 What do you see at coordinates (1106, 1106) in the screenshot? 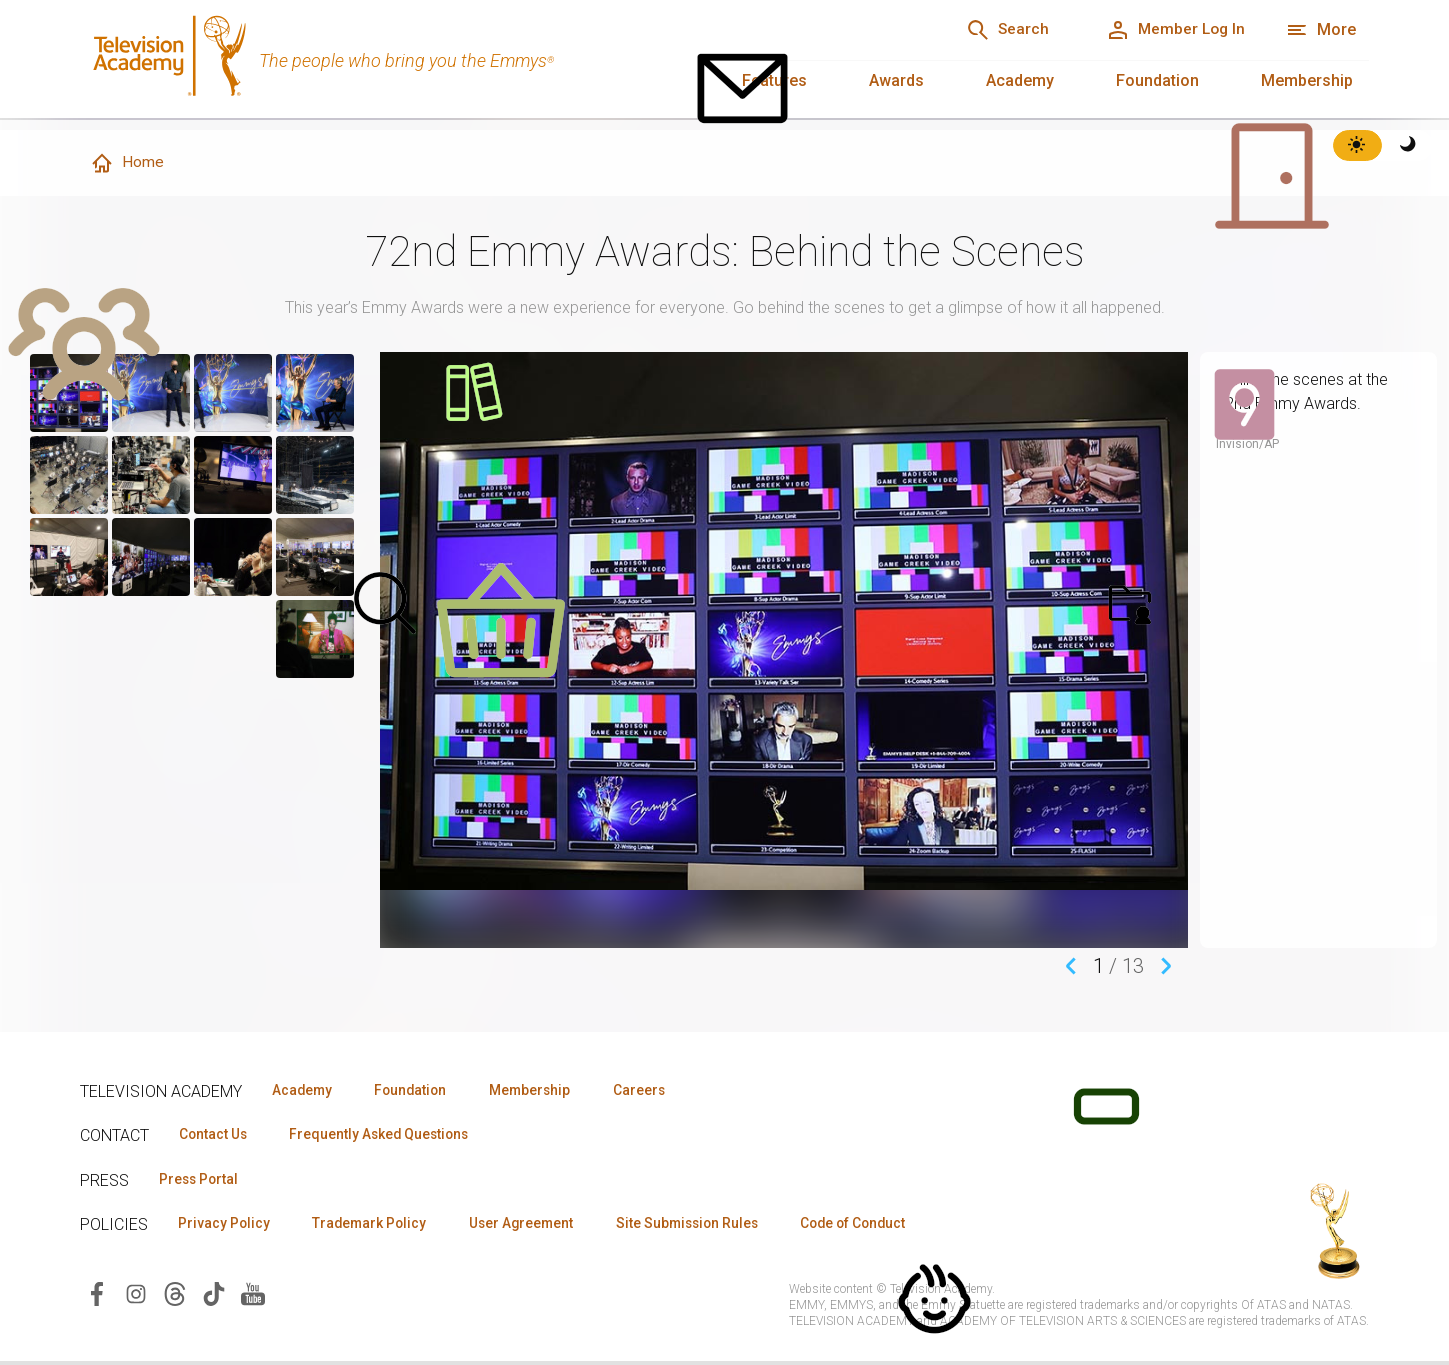
I see `crop image to 16:9 aspect ratio` at bounding box center [1106, 1106].